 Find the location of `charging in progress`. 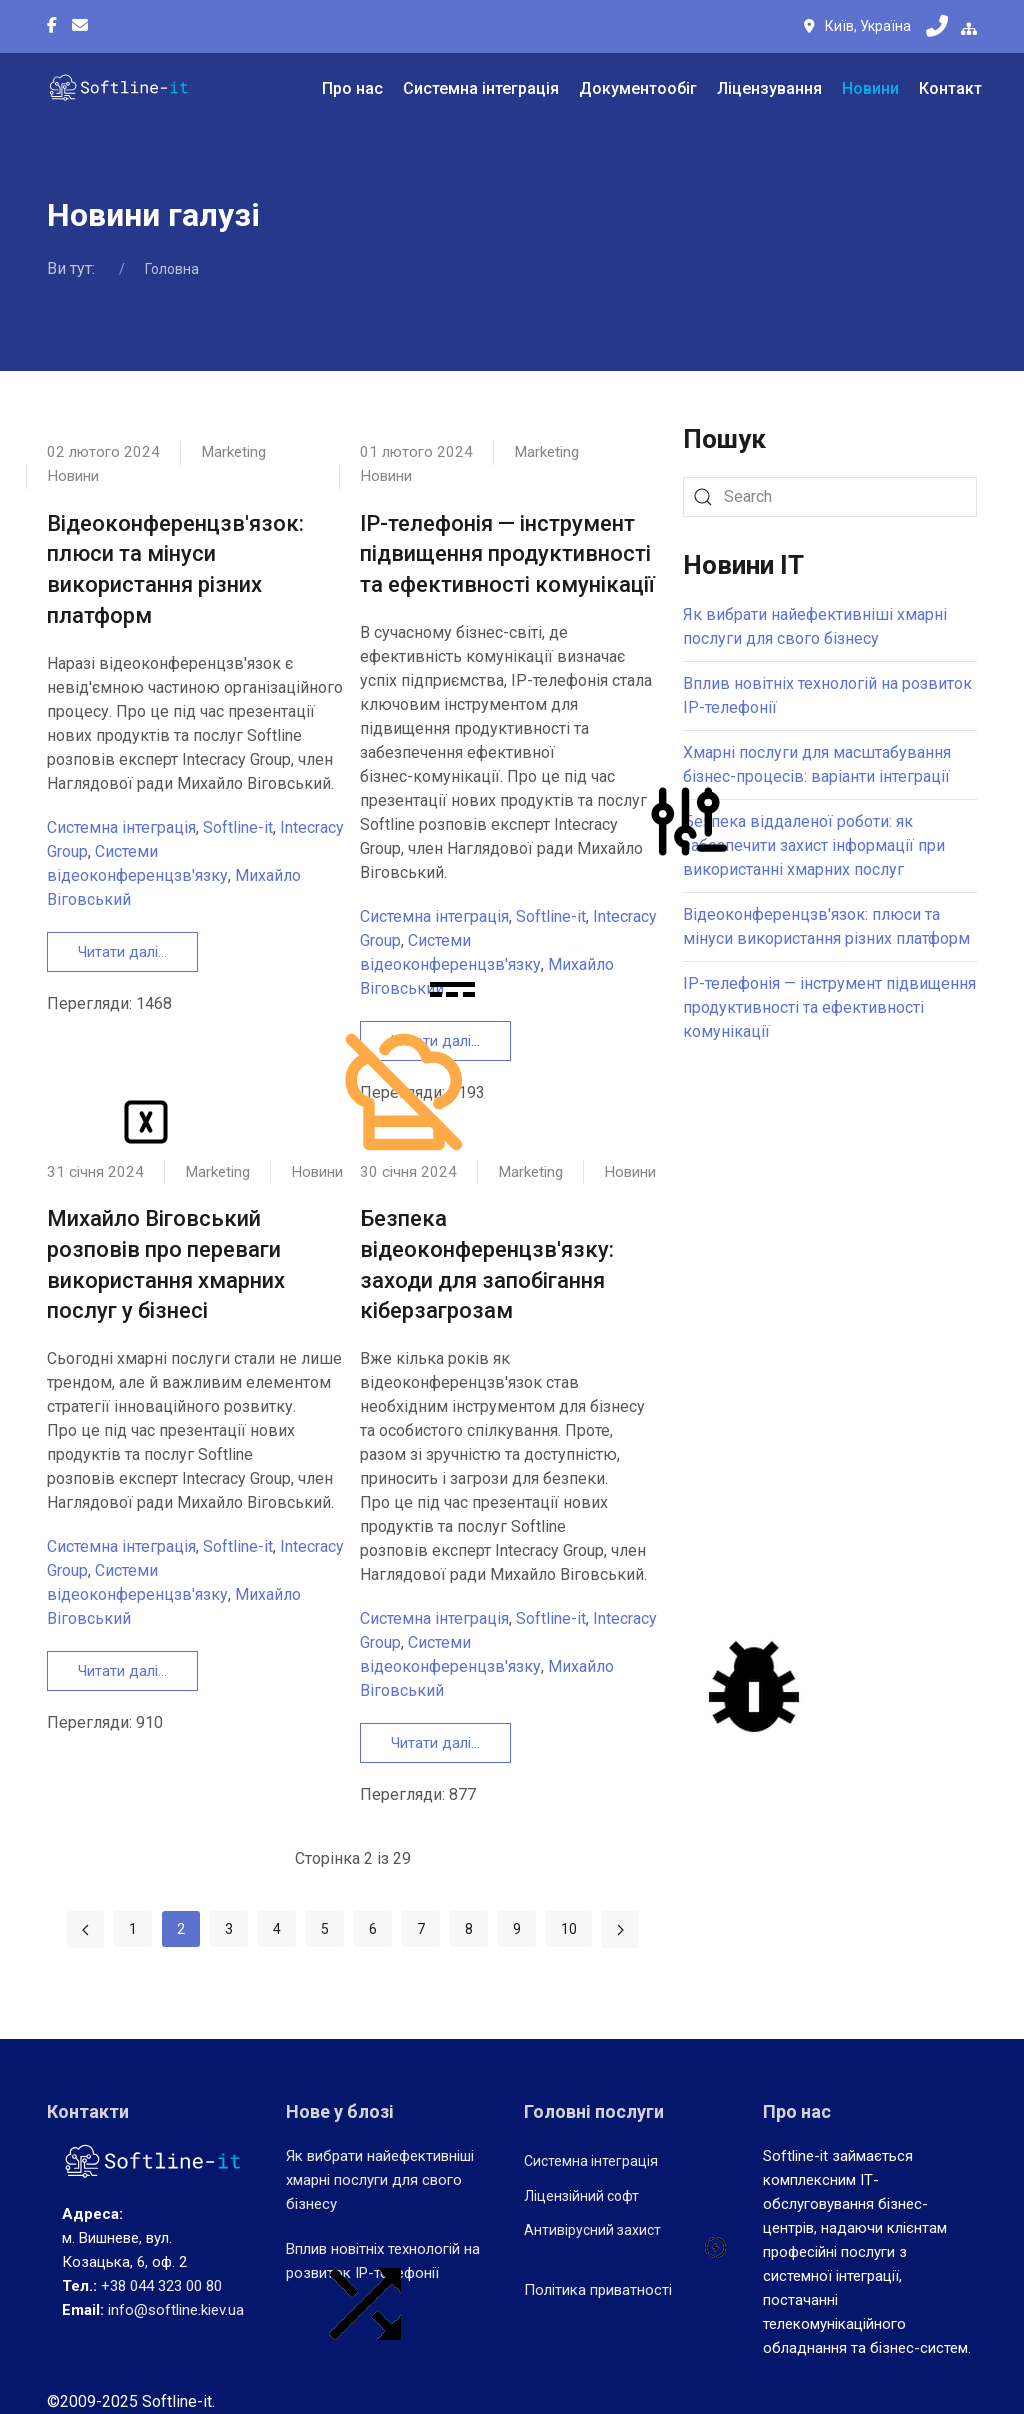

charging in progress is located at coordinates (715, 2247).